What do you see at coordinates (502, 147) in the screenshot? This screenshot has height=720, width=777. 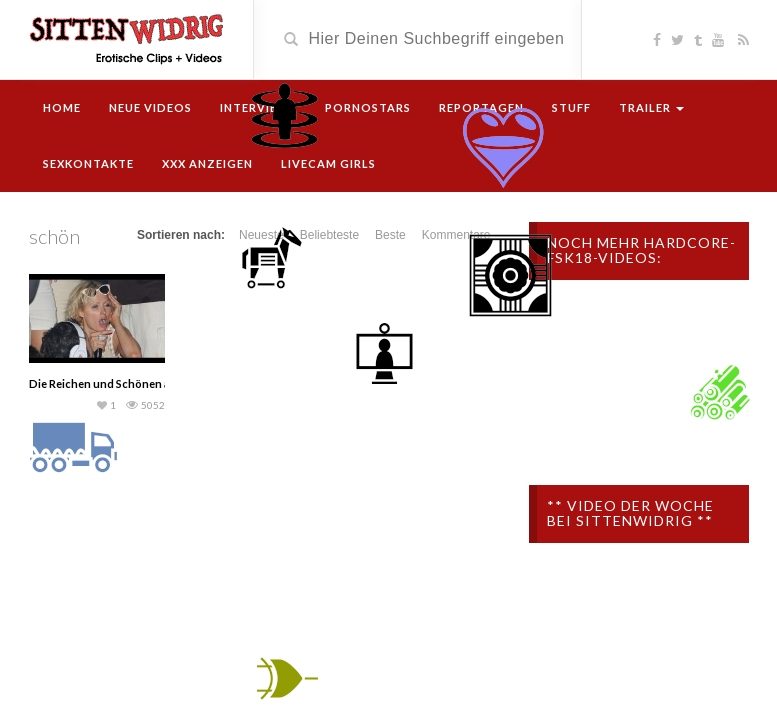 I see `indicates a fragile or special health/life status in a game` at bounding box center [502, 147].